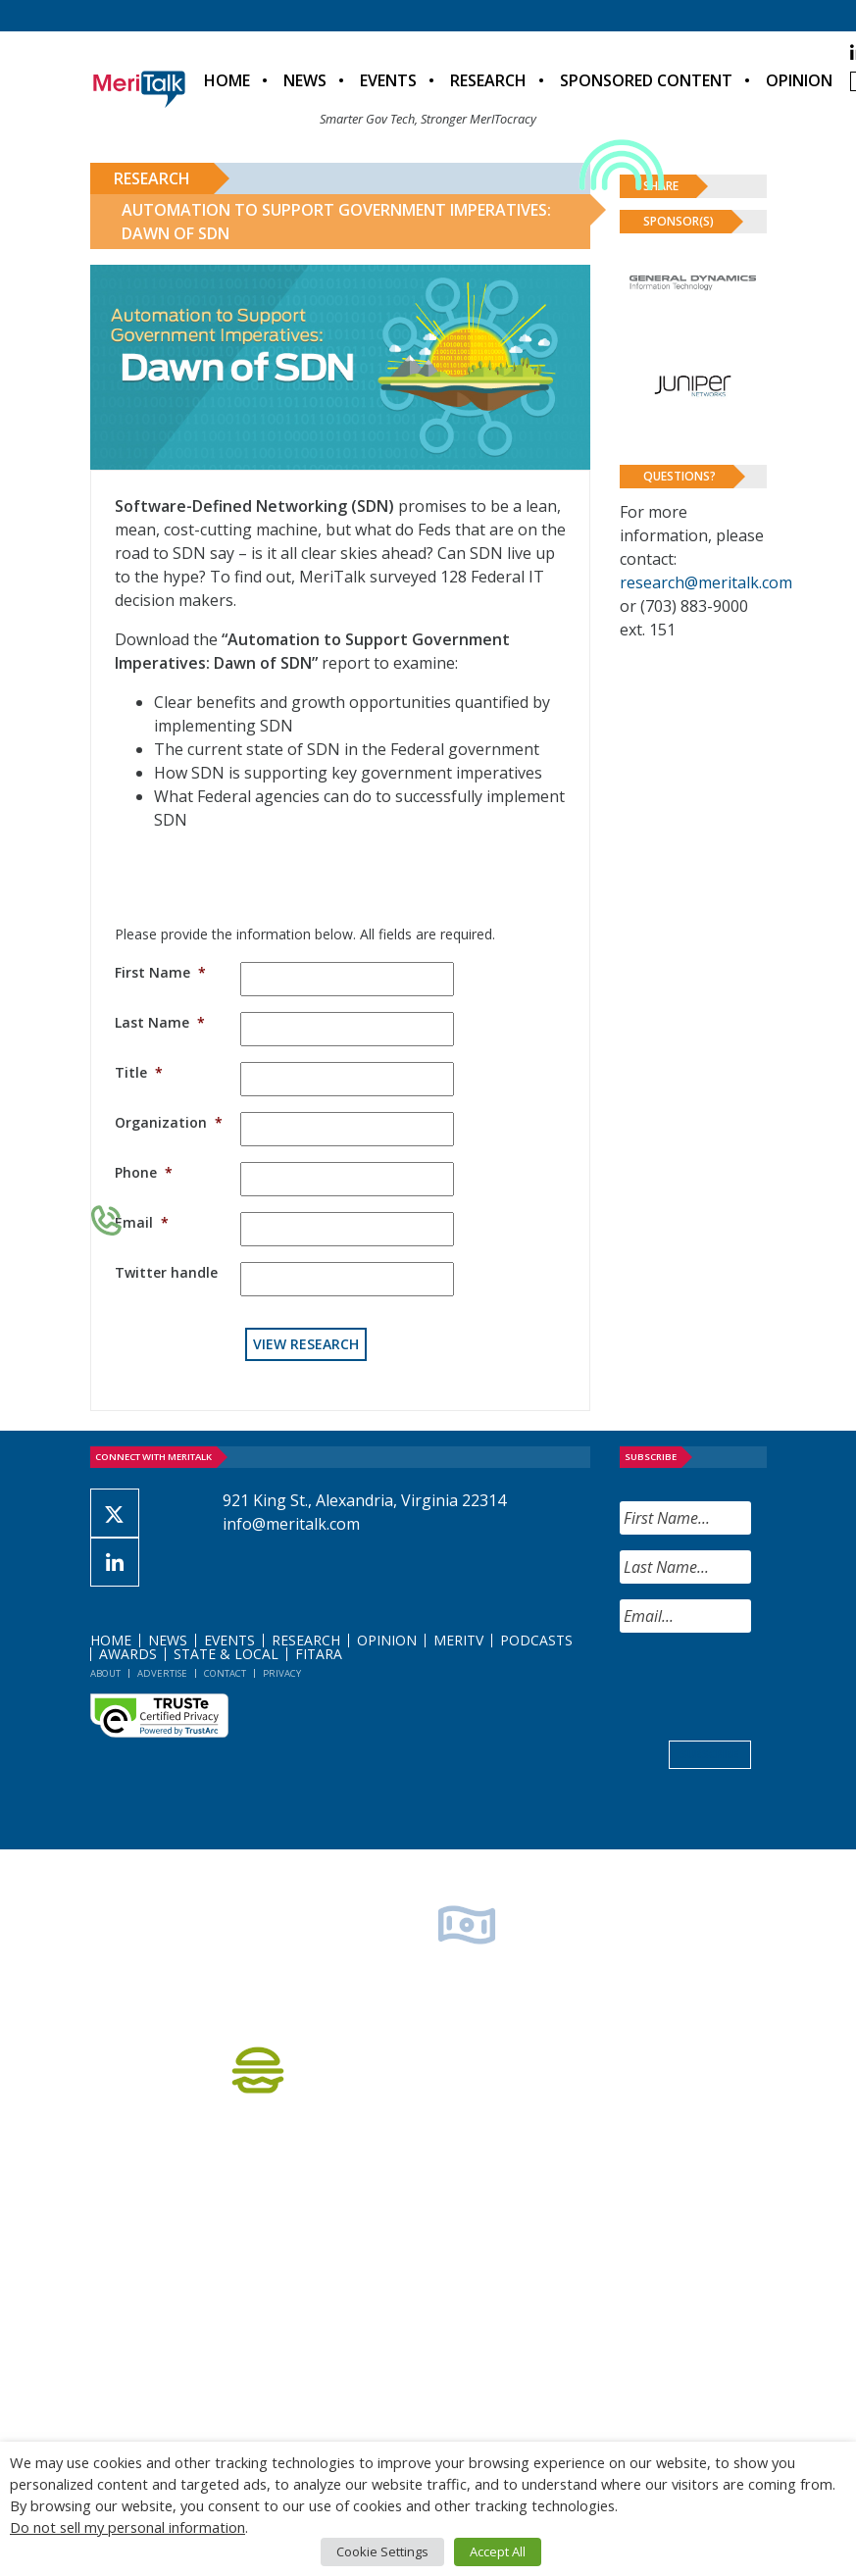 Image resolution: width=856 pixels, height=2576 pixels. Describe the element at coordinates (258, 2071) in the screenshot. I see `access food or restaurant options` at that location.